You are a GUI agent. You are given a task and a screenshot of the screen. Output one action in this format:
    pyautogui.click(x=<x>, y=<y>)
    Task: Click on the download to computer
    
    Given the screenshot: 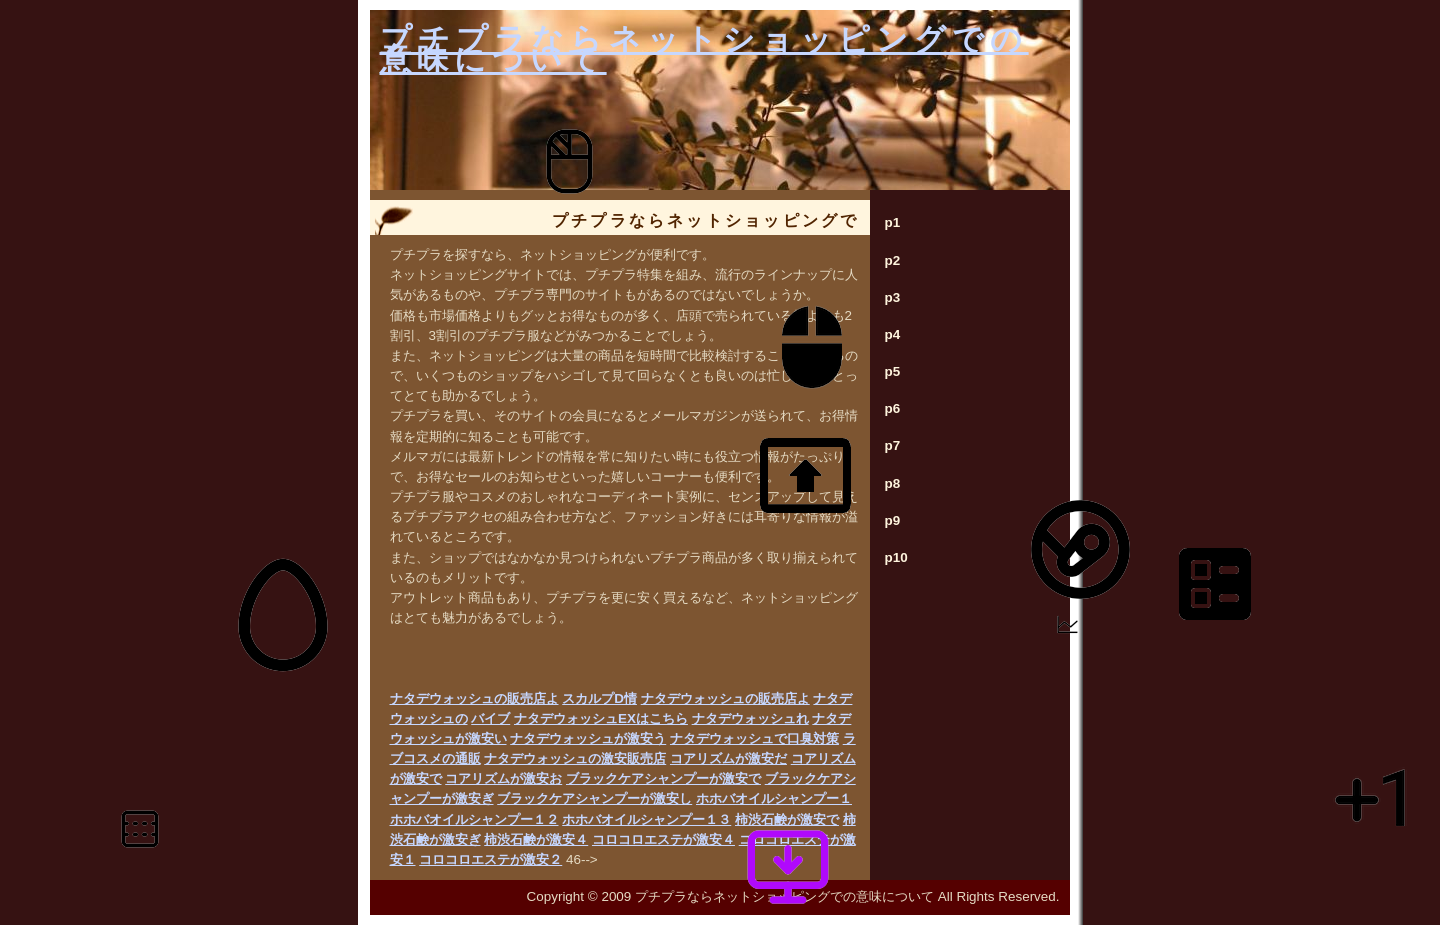 What is the action you would take?
    pyautogui.click(x=788, y=867)
    